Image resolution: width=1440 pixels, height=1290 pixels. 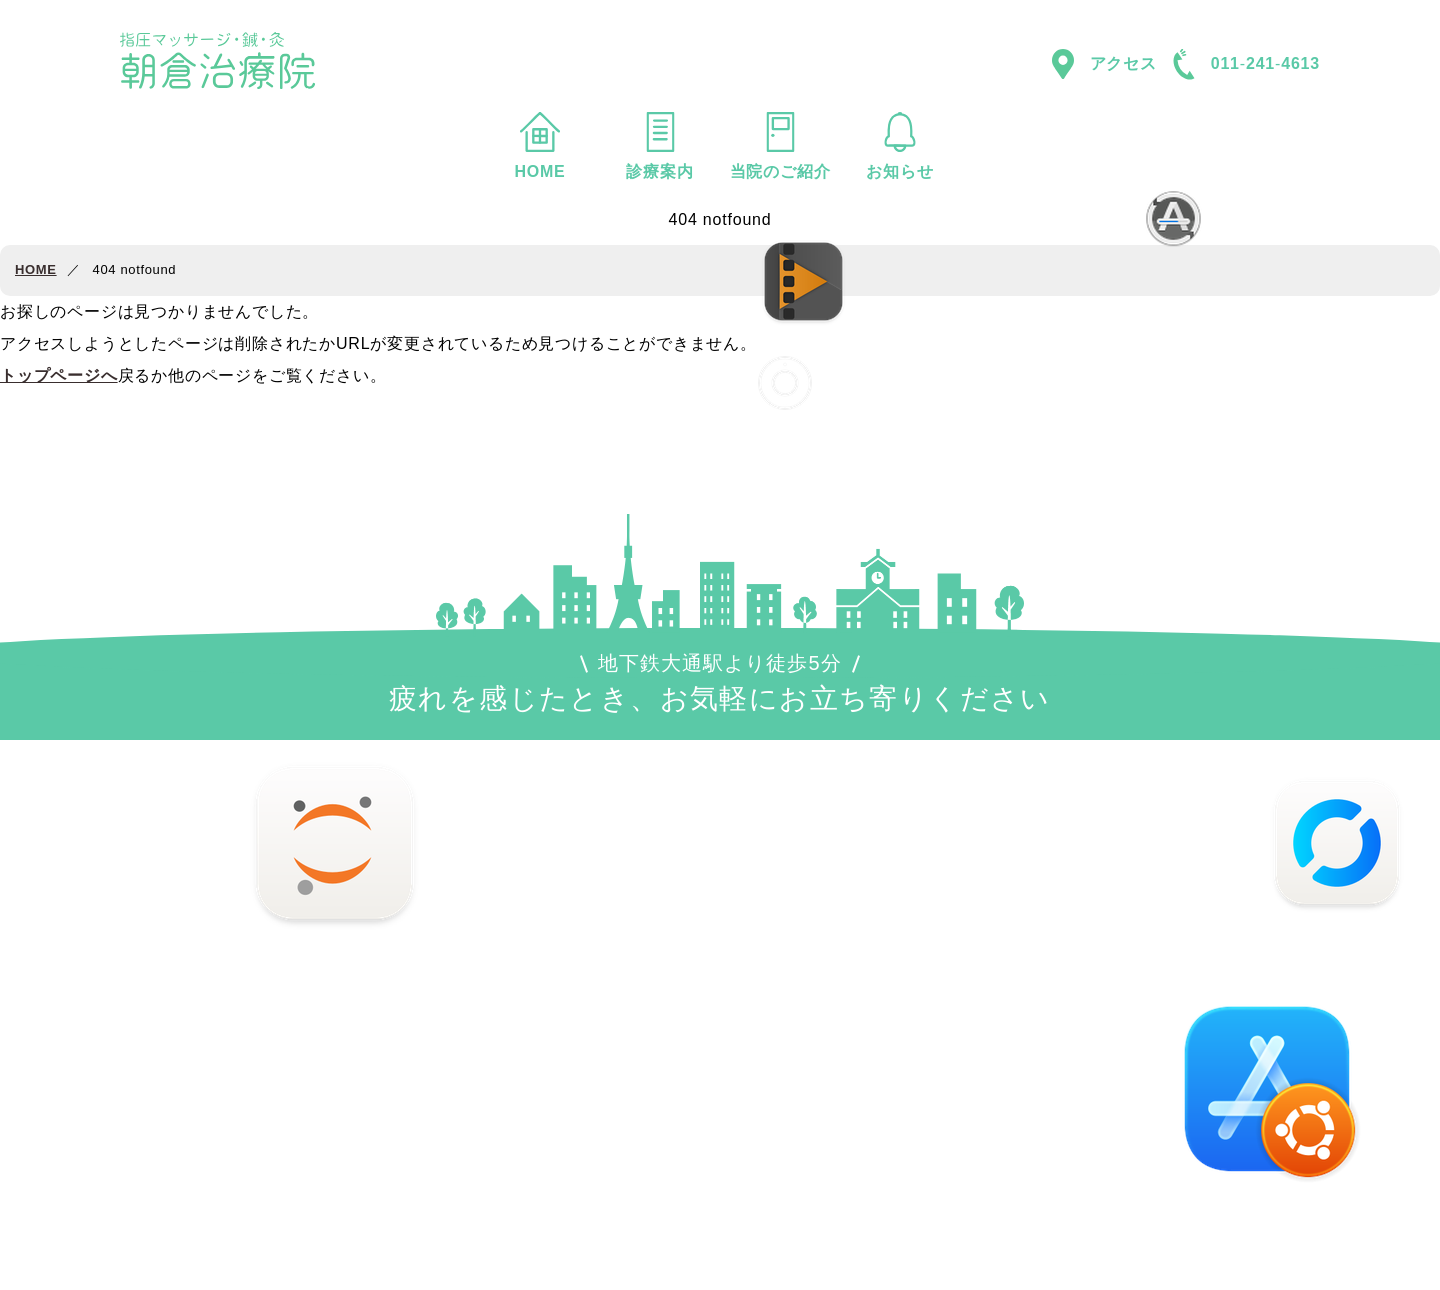 I want to click on open blackmagic raw player app, so click(x=803, y=281).